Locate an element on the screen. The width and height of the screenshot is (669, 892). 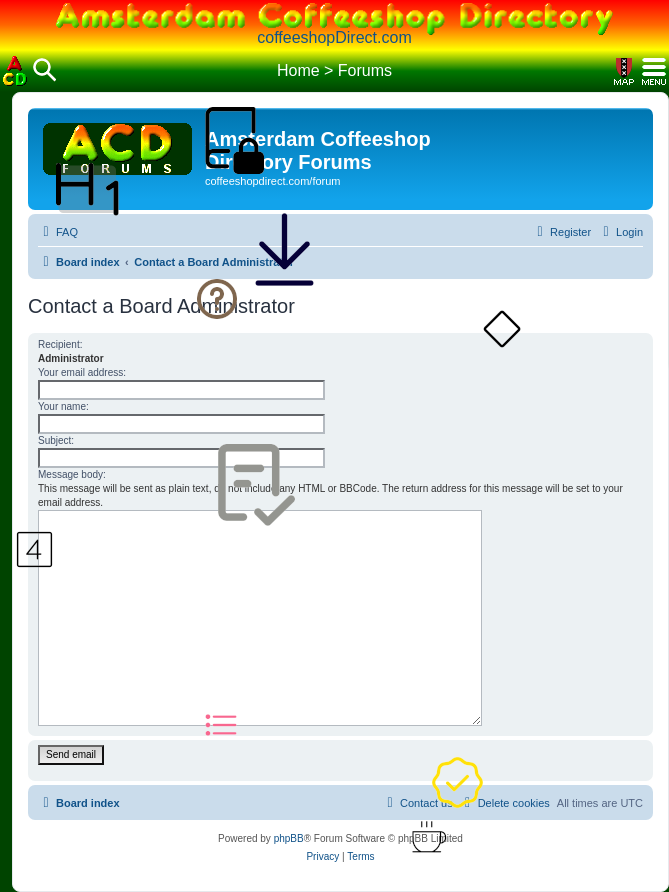
select option number four is located at coordinates (34, 549).